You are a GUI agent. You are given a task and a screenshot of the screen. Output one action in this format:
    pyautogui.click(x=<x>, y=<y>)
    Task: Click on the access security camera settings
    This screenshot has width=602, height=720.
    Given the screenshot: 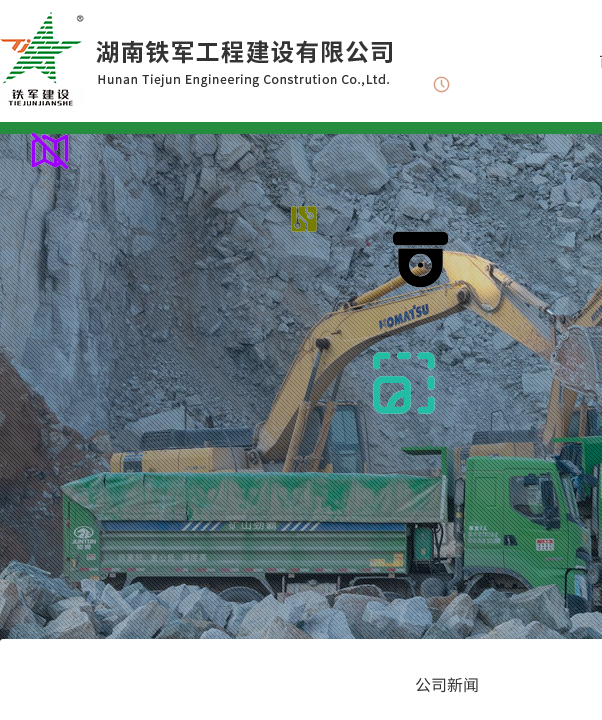 What is the action you would take?
    pyautogui.click(x=420, y=259)
    